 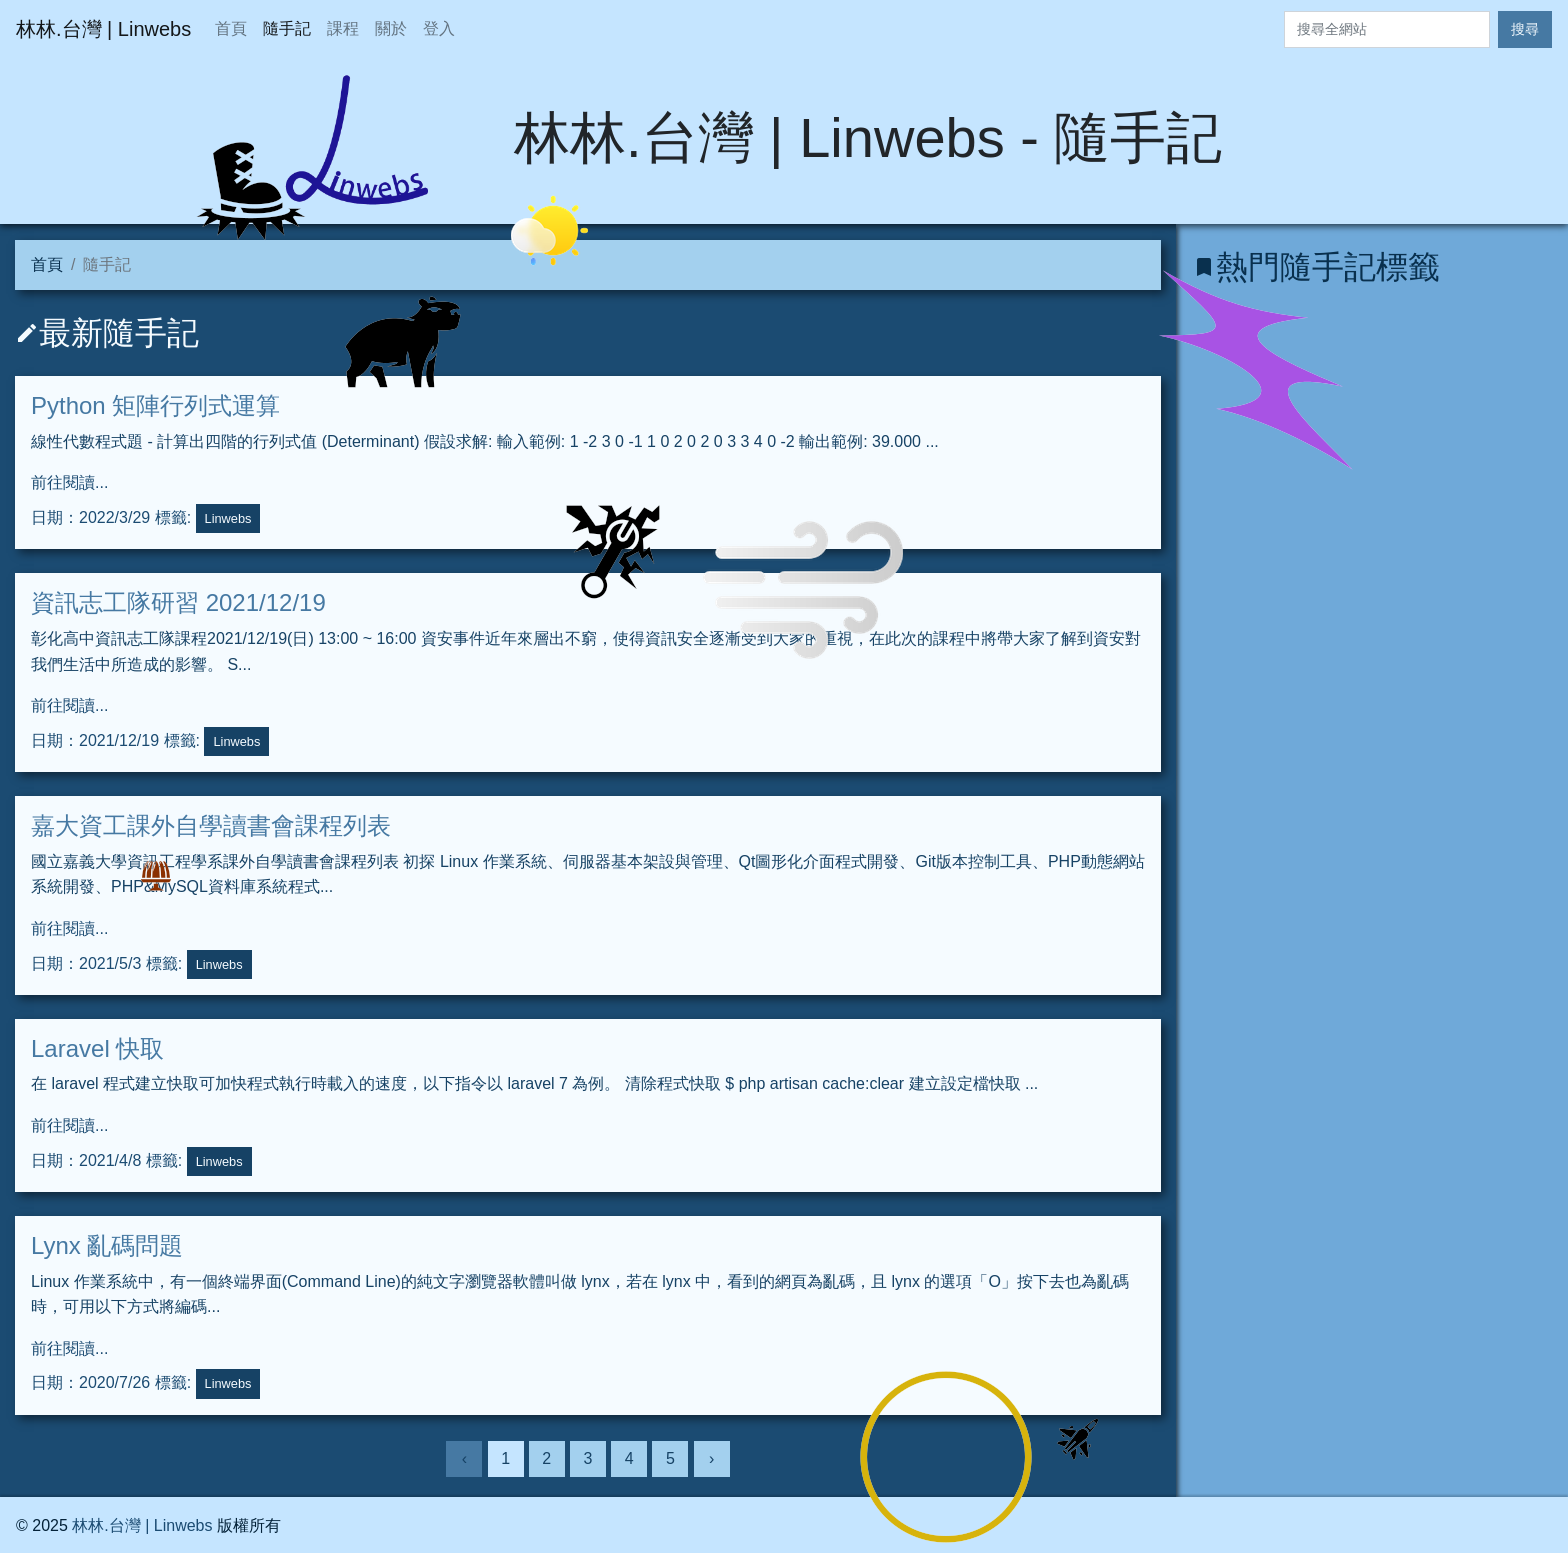 I want to click on unselected radio button or toggle option, so click(x=946, y=1457).